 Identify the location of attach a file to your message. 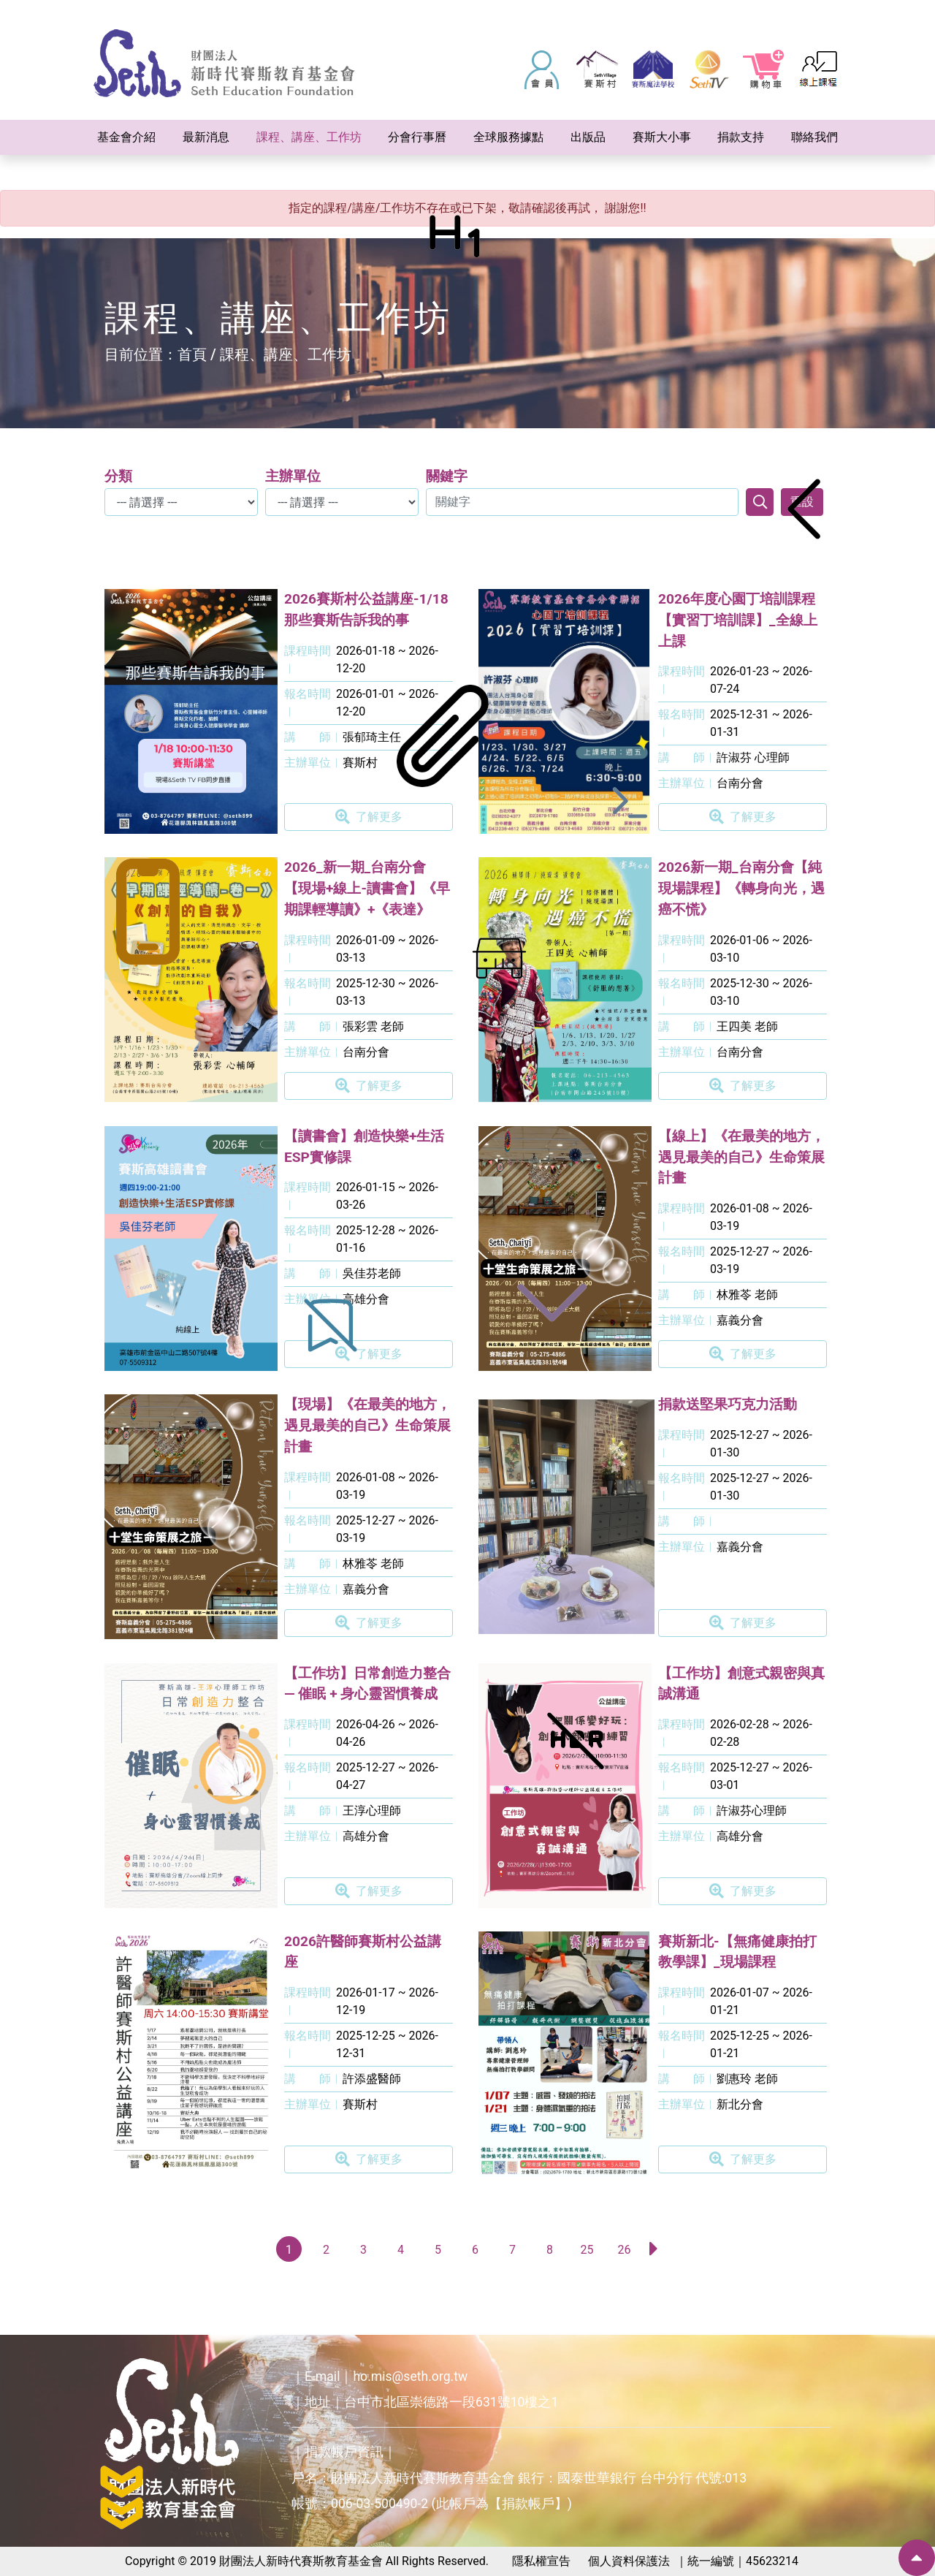
(444, 736).